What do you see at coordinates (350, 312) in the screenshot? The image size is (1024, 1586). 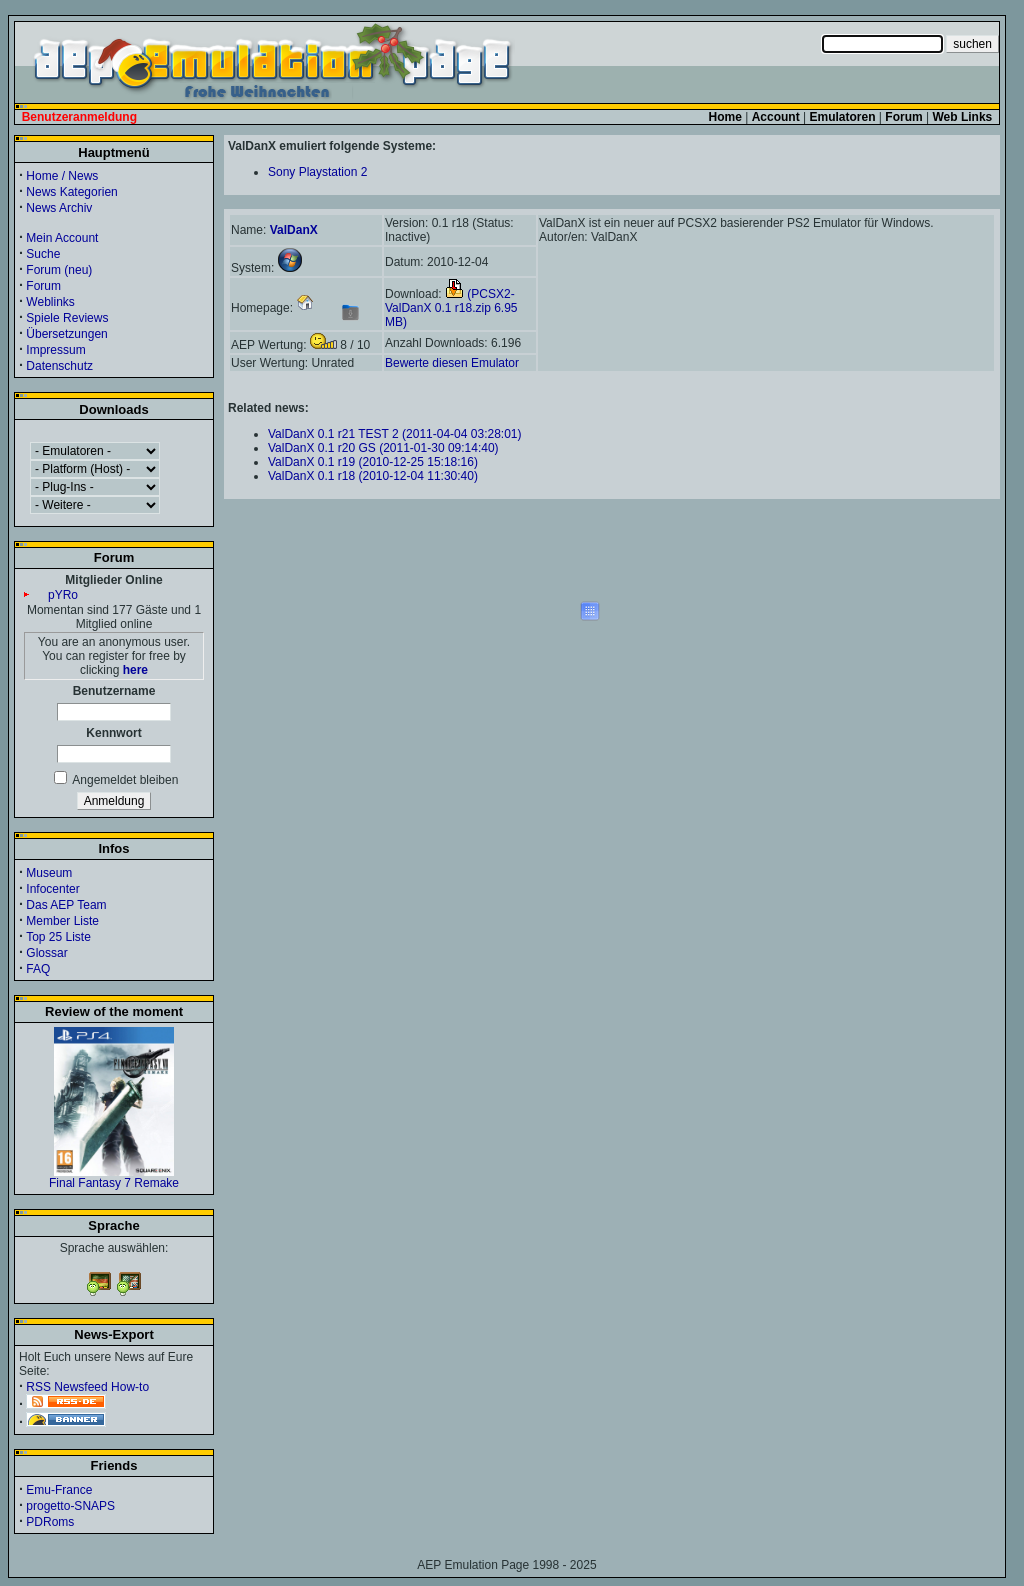 I see `open downloads folder` at bounding box center [350, 312].